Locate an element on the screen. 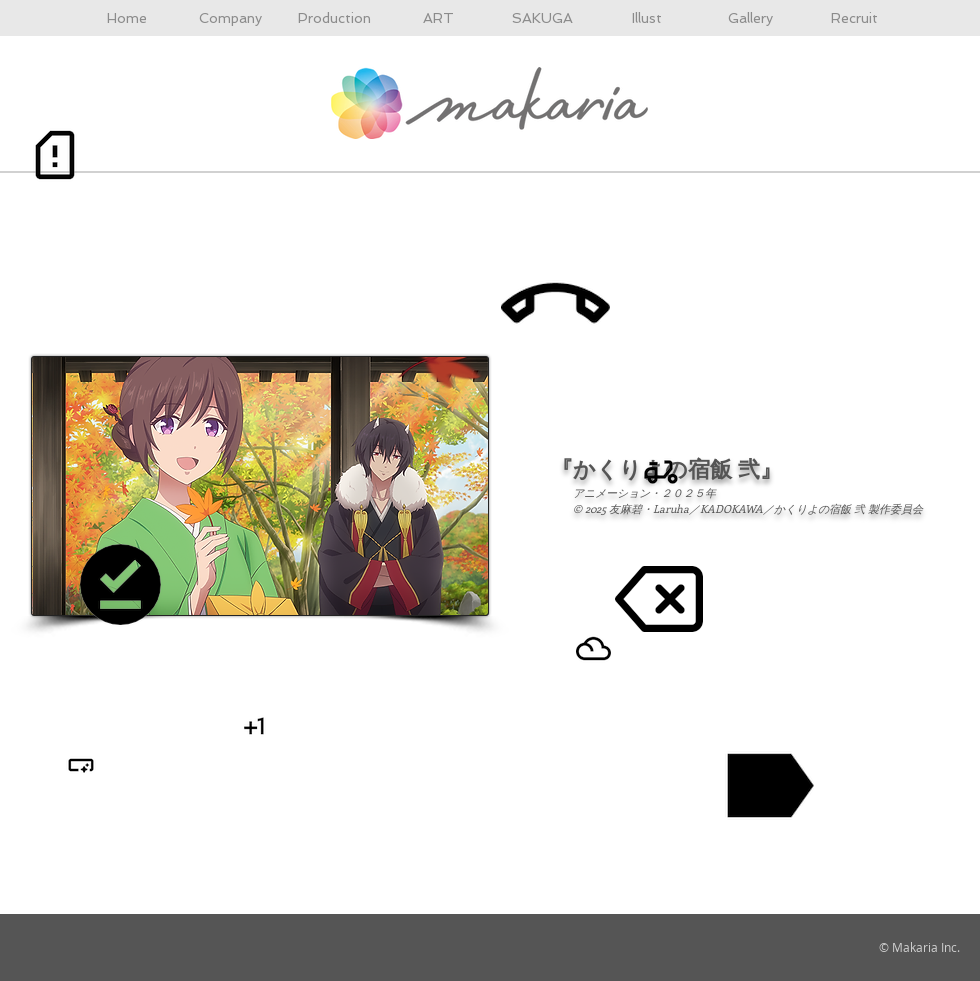 The image size is (980, 981). sd card storage warning or error is located at coordinates (55, 155).